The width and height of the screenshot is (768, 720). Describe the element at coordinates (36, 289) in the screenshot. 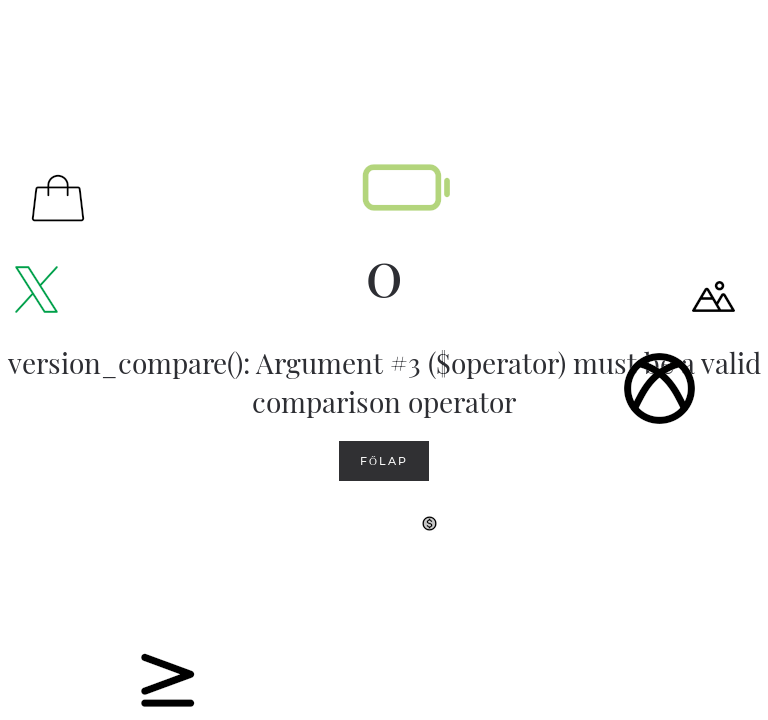

I see `open the X (formerly Twitter) app` at that location.